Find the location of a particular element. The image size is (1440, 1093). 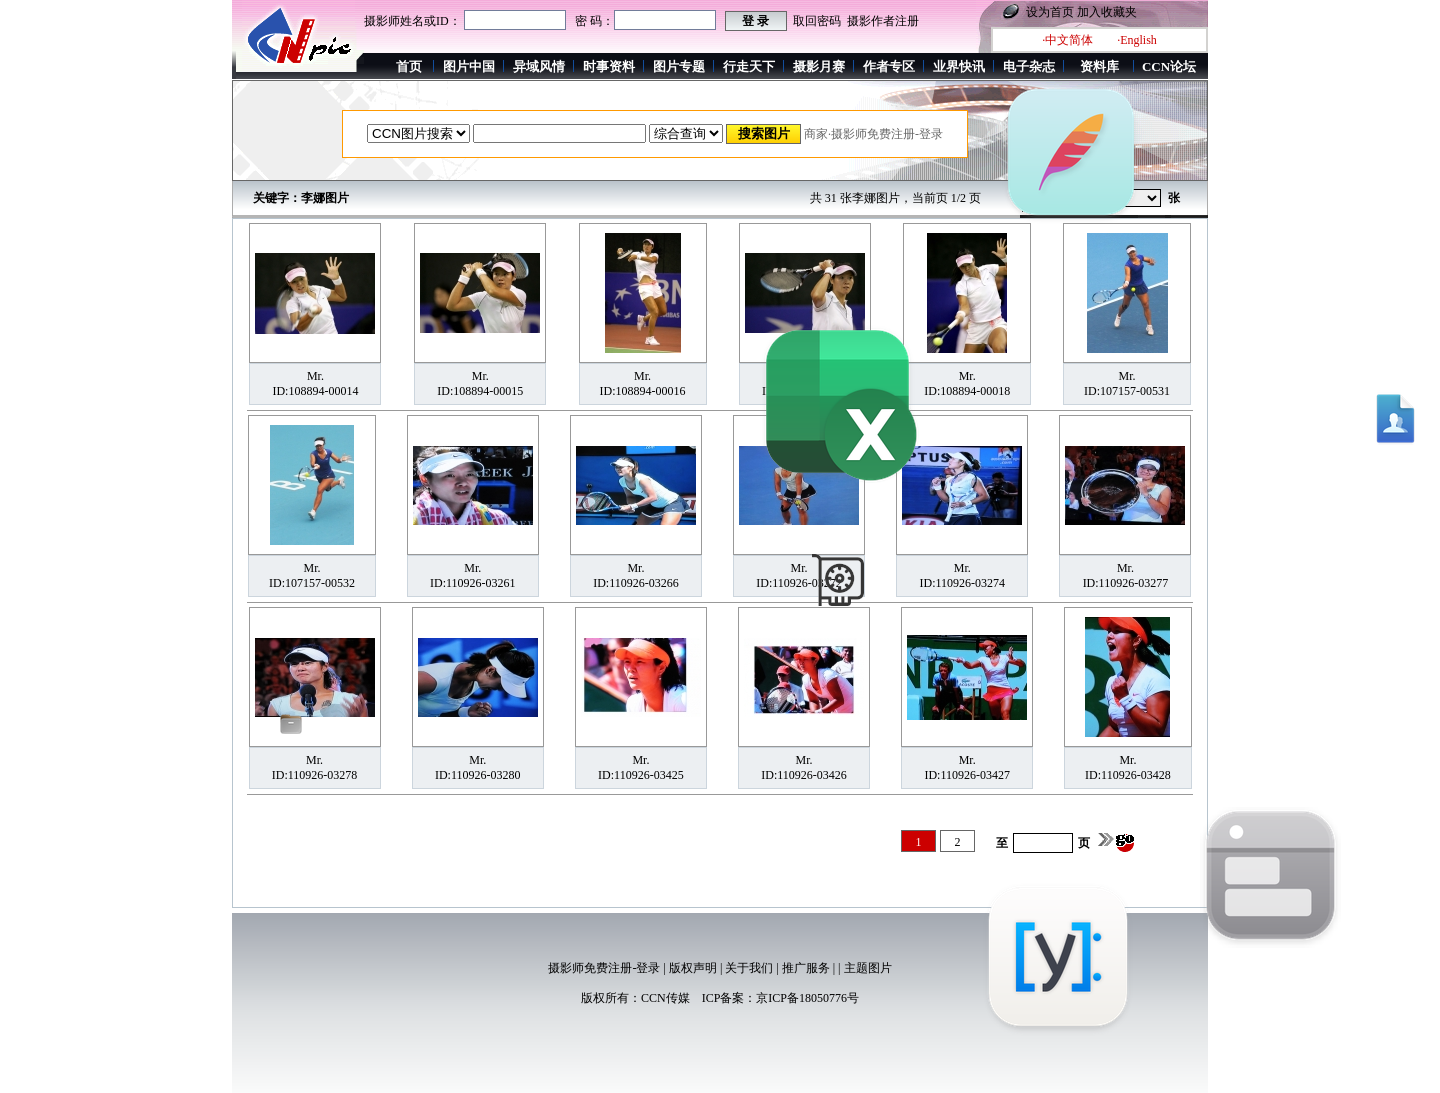

user data or contacts file is located at coordinates (1395, 418).